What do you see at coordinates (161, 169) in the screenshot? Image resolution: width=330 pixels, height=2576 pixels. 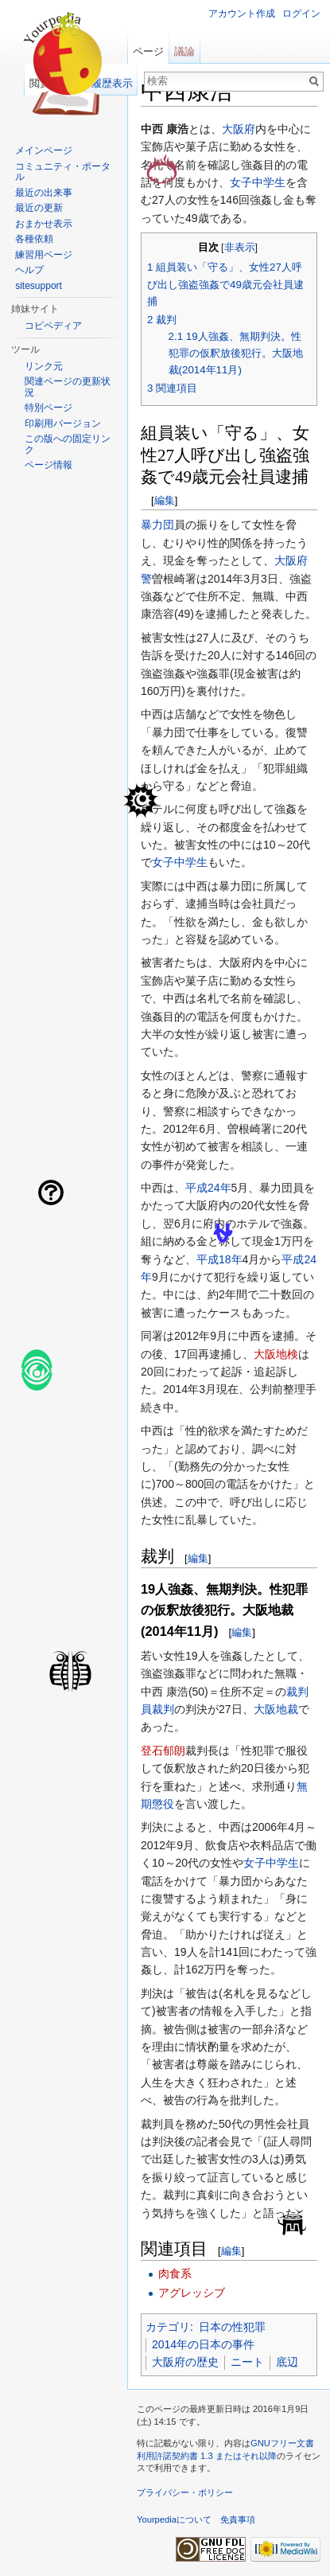 I see `activate fire shield or protective ability` at bounding box center [161, 169].